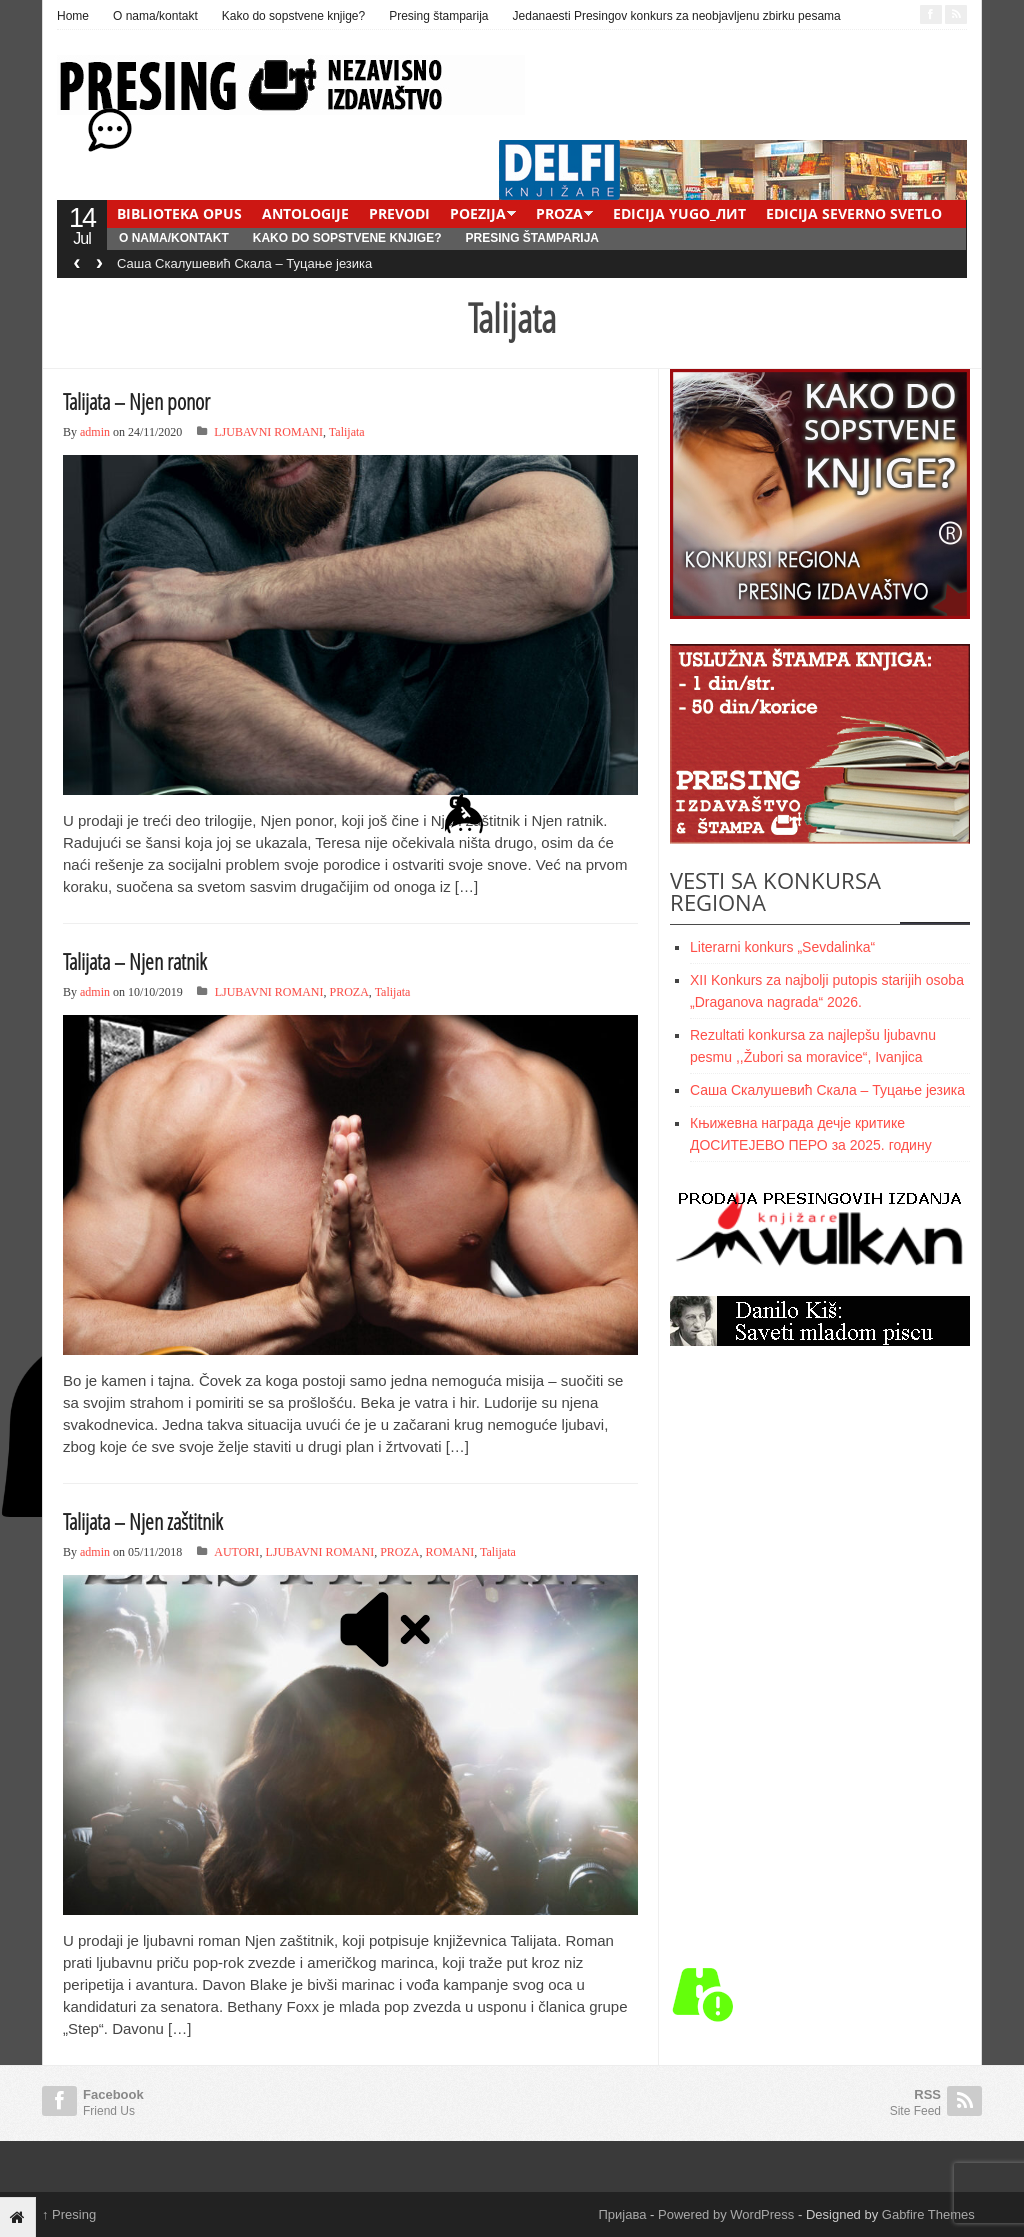 This screenshot has height=2237, width=1024. I want to click on road hazard or traffic warning ahead, so click(699, 1991).